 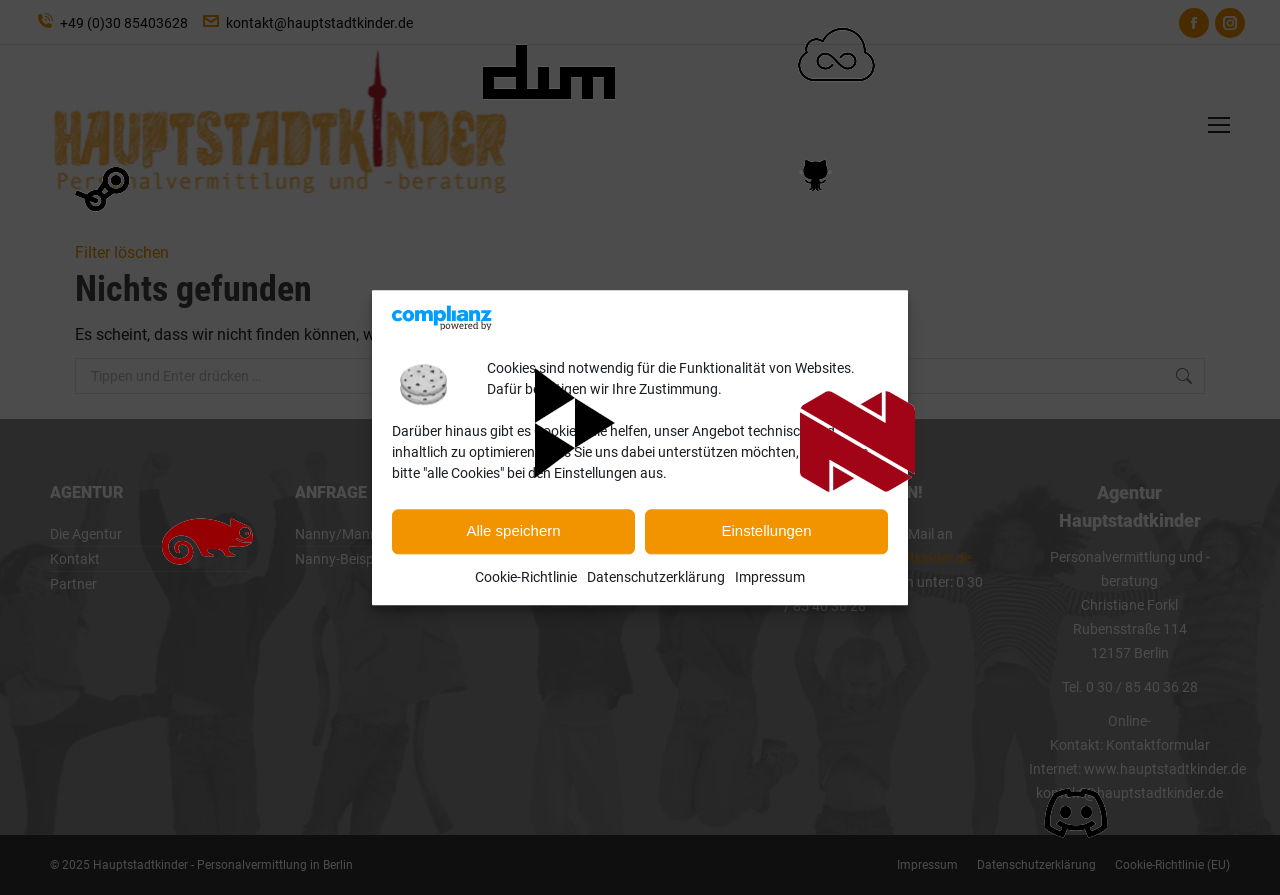 I want to click on dwm window manager logo, so click(x=549, y=72).